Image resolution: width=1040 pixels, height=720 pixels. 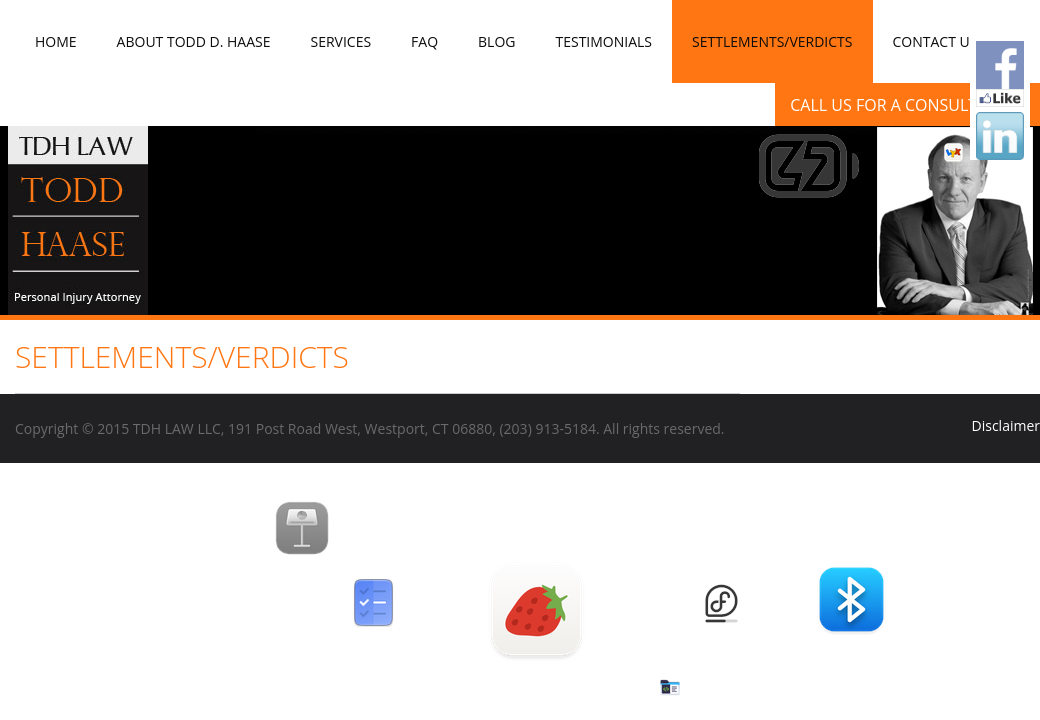 What do you see at coordinates (851, 599) in the screenshot?
I see `open bluetooth settings` at bounding box center [851, 599].